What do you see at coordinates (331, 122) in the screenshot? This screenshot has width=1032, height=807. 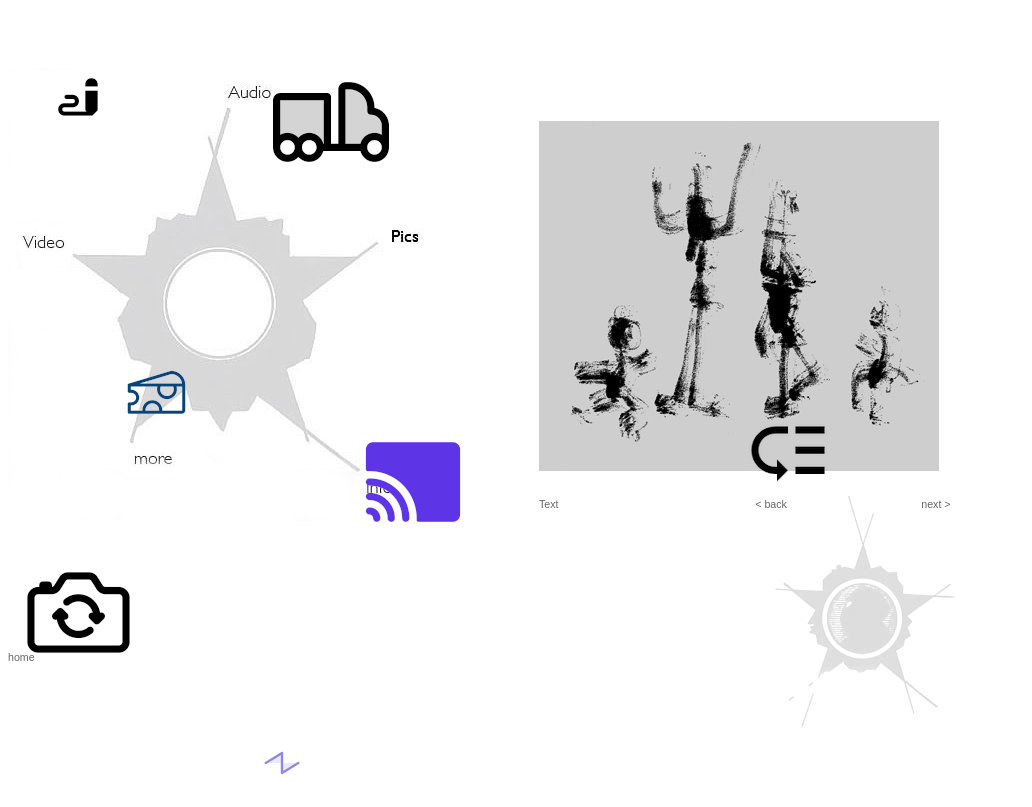 I see `track shipment or delivery status` at bounding box center [331, 122].